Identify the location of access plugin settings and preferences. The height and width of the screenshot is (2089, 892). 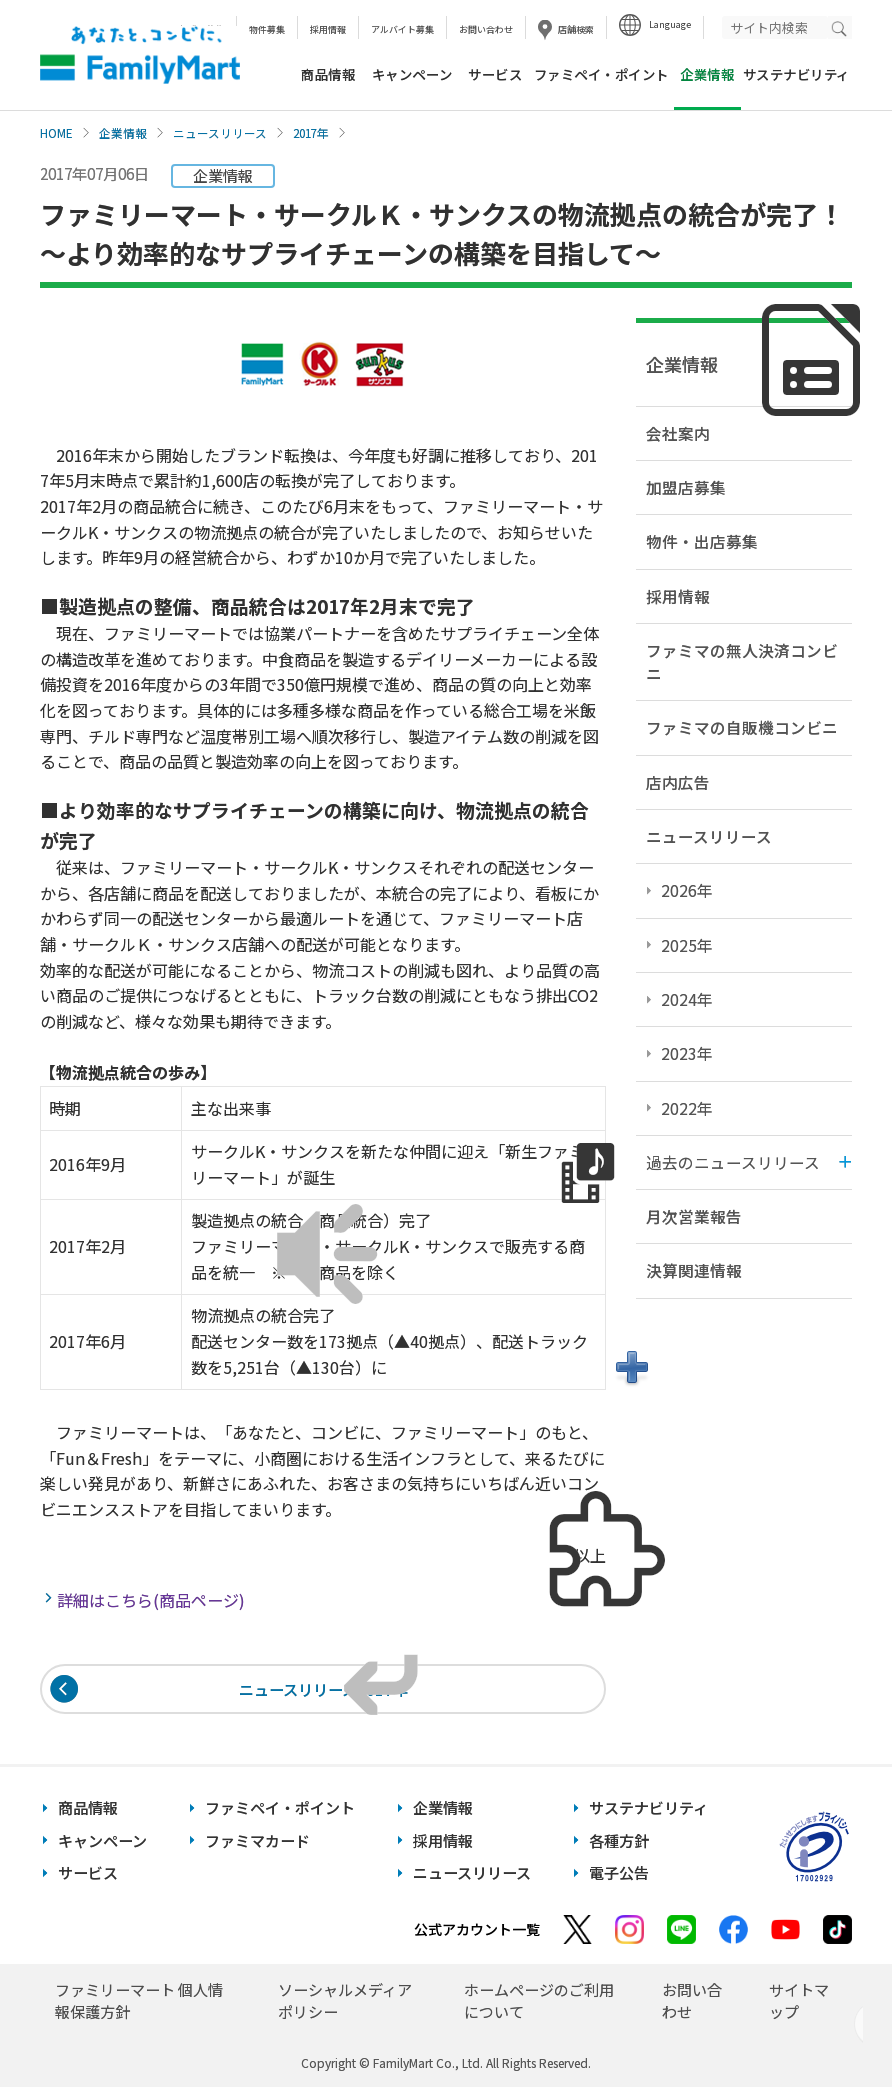
(603, 1552).